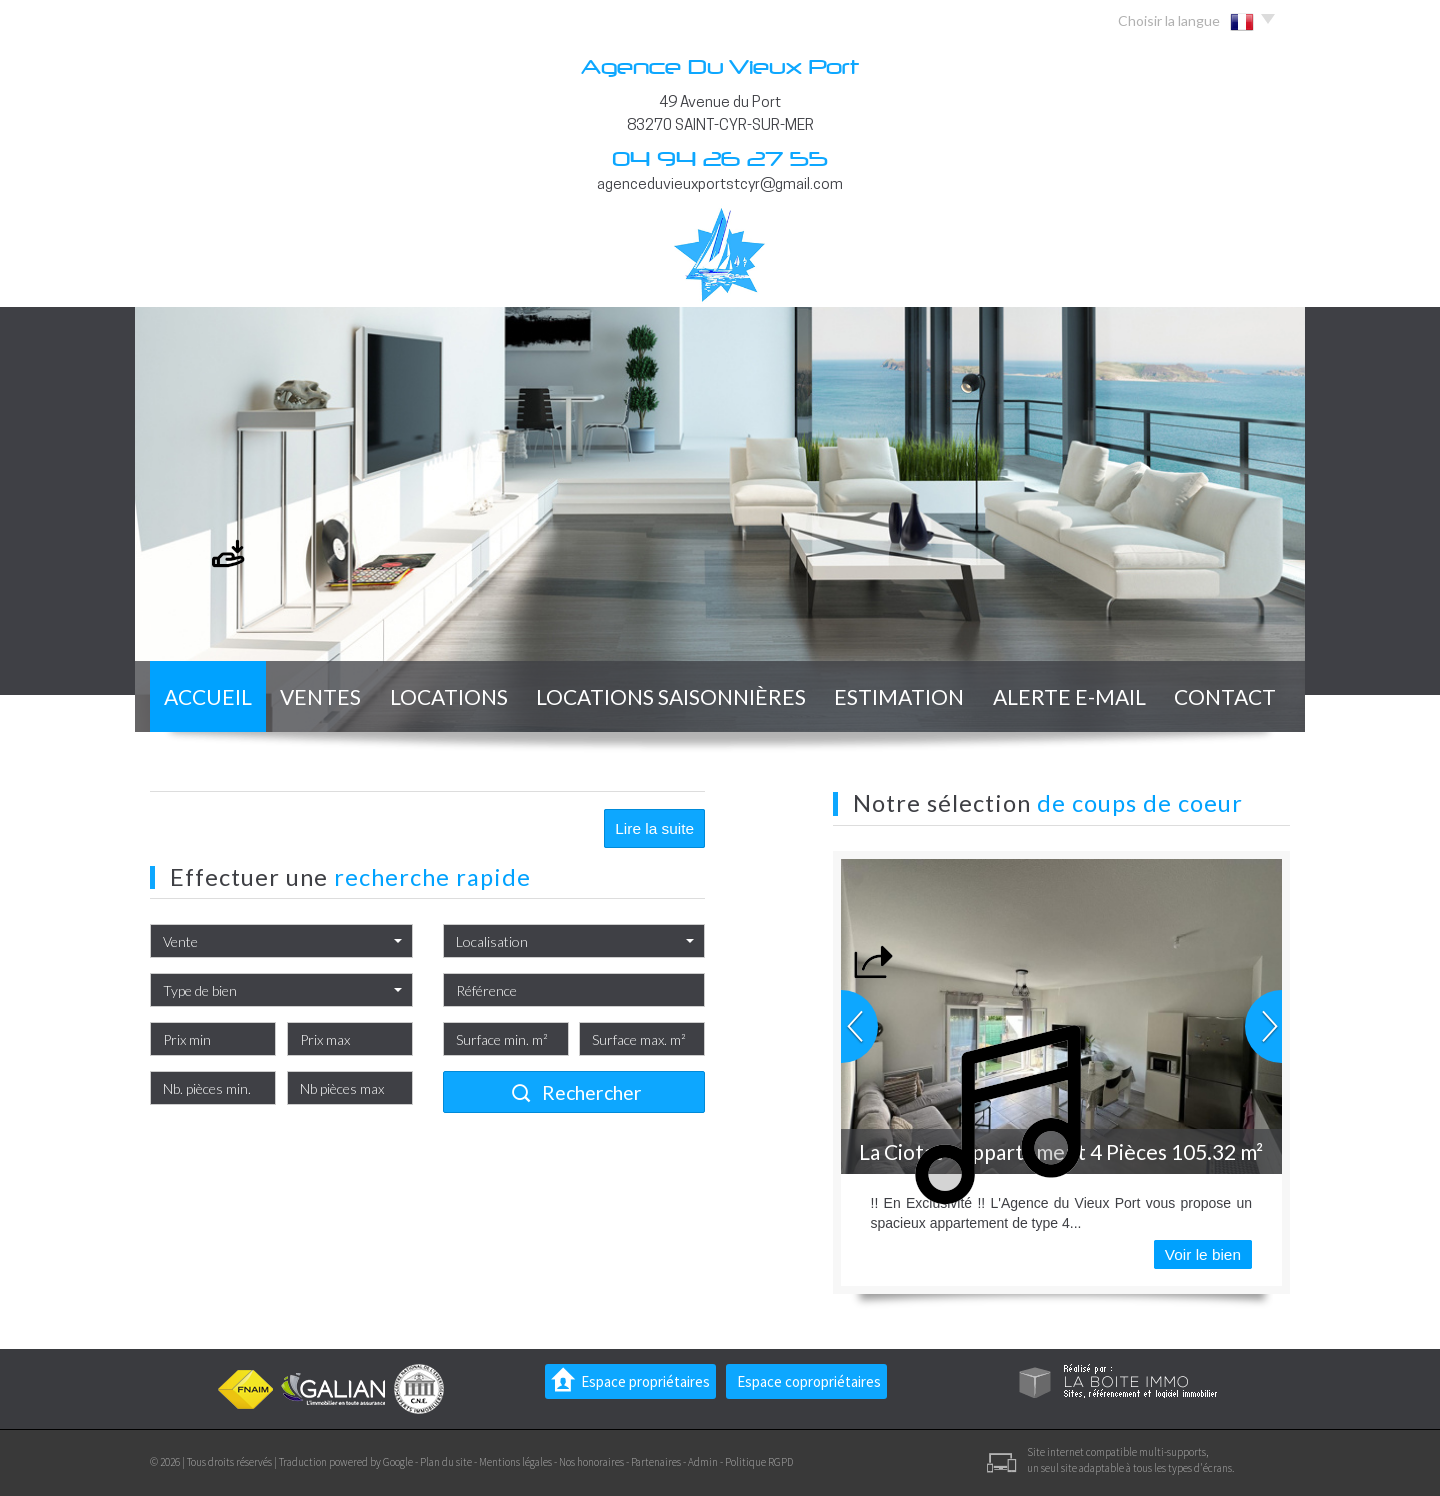  What do you see at coordinates (229, 555) in the screenshot?
I see `receive or accept an incoming item` at bounding box center [229, 555].